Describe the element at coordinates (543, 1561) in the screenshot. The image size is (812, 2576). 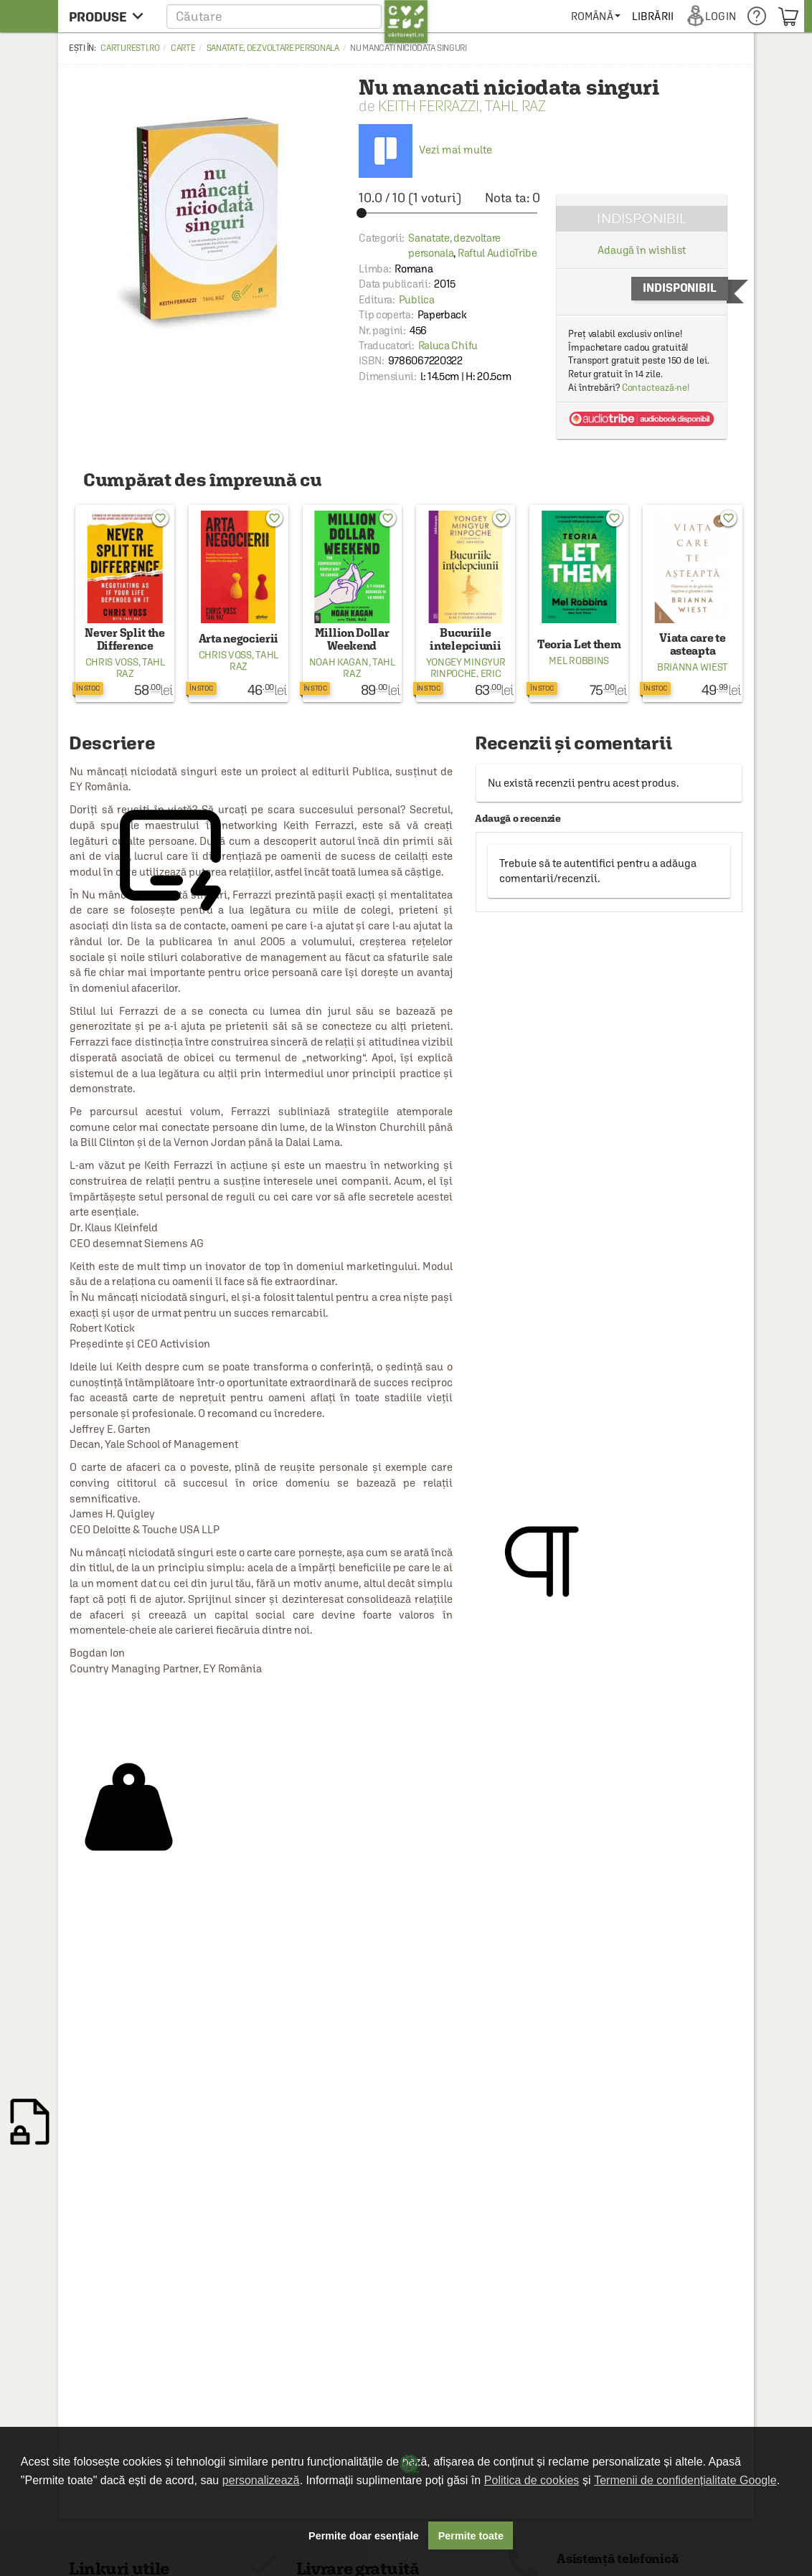
I see `format text as a paragraph` at that location.